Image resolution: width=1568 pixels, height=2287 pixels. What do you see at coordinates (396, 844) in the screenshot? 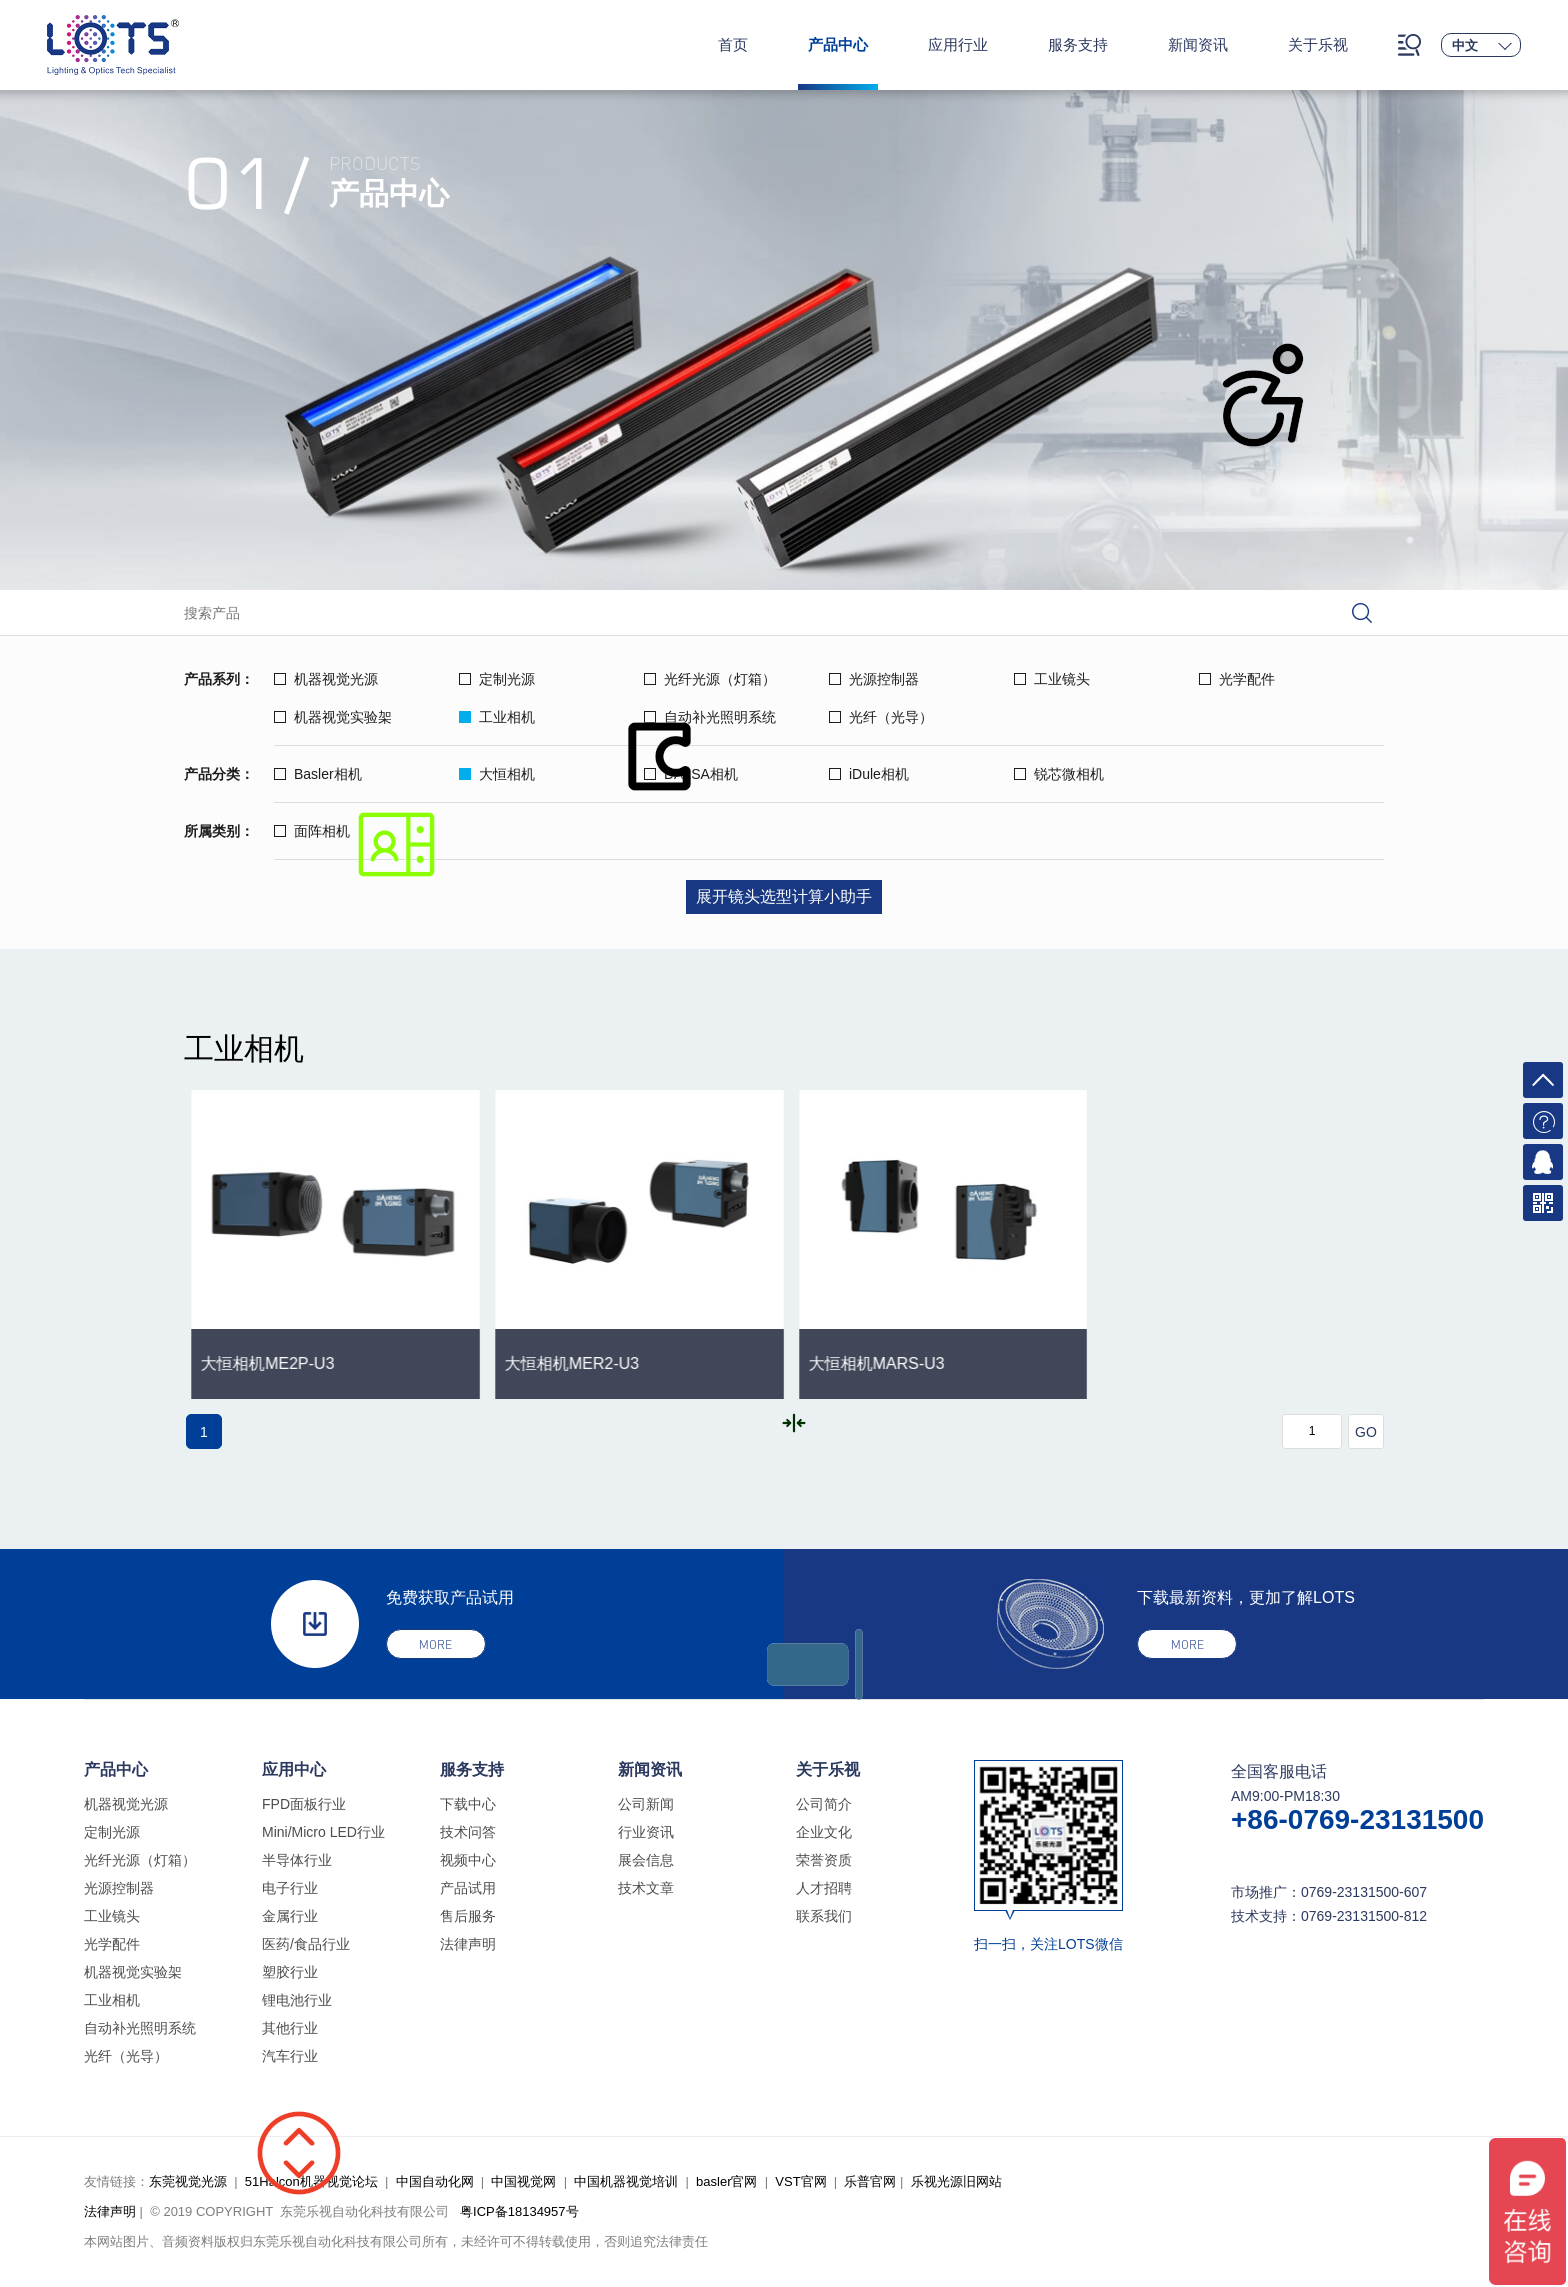
I see `start or join a video conference` at bounding box center [396, 844].